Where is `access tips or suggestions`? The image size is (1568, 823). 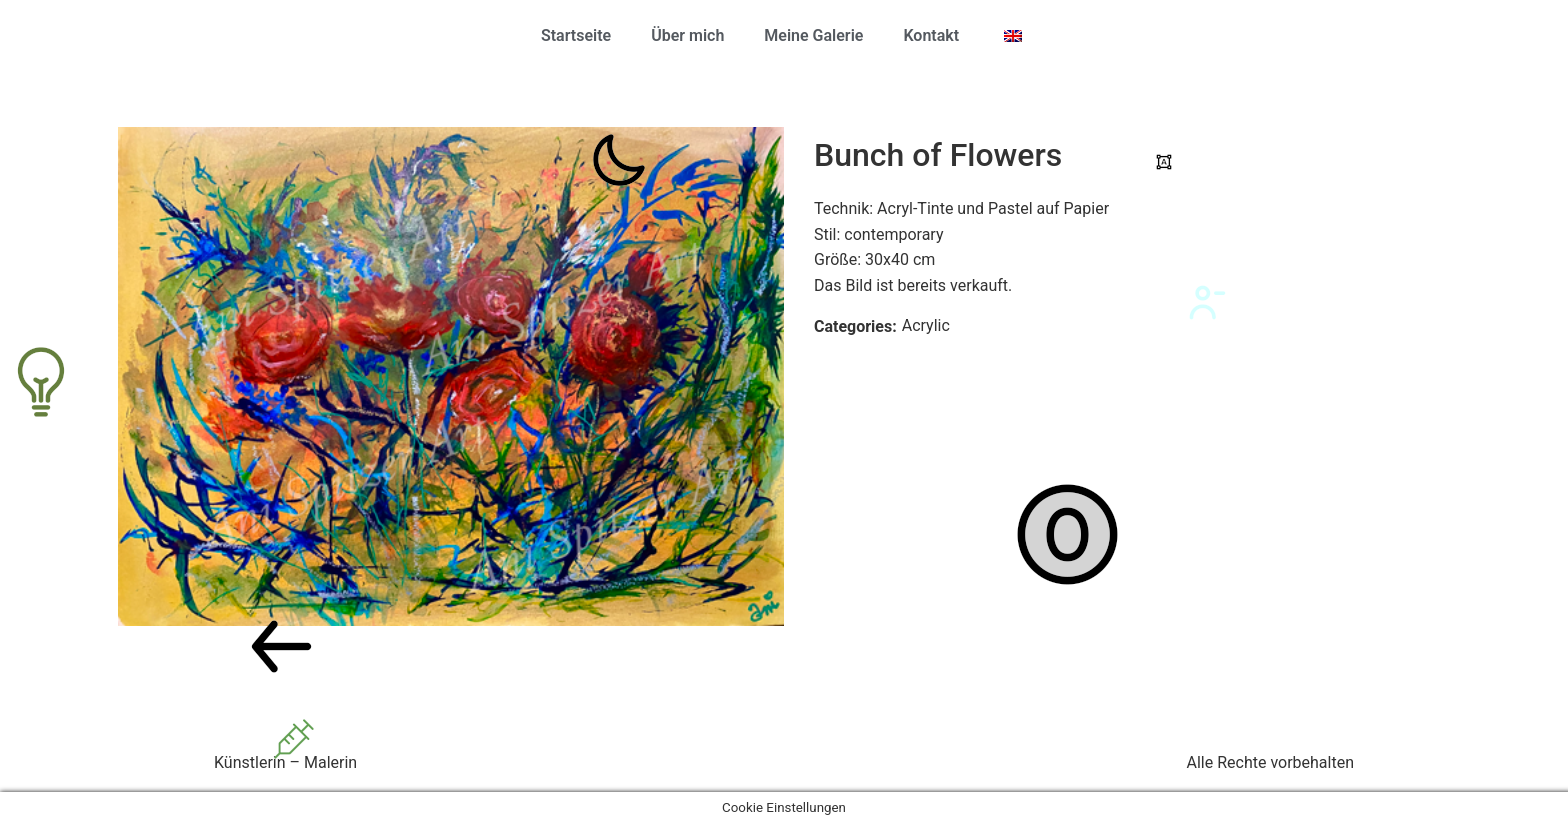 access tips or suggestions is located at coordinates (41, 382).